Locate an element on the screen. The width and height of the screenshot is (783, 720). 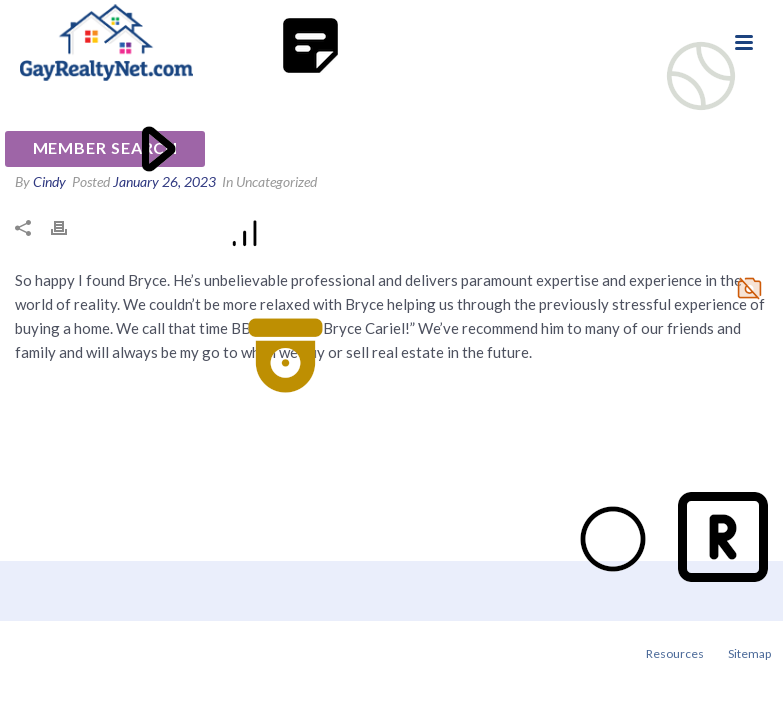
indicates a rating or review section is located at coordinates (723, 537).